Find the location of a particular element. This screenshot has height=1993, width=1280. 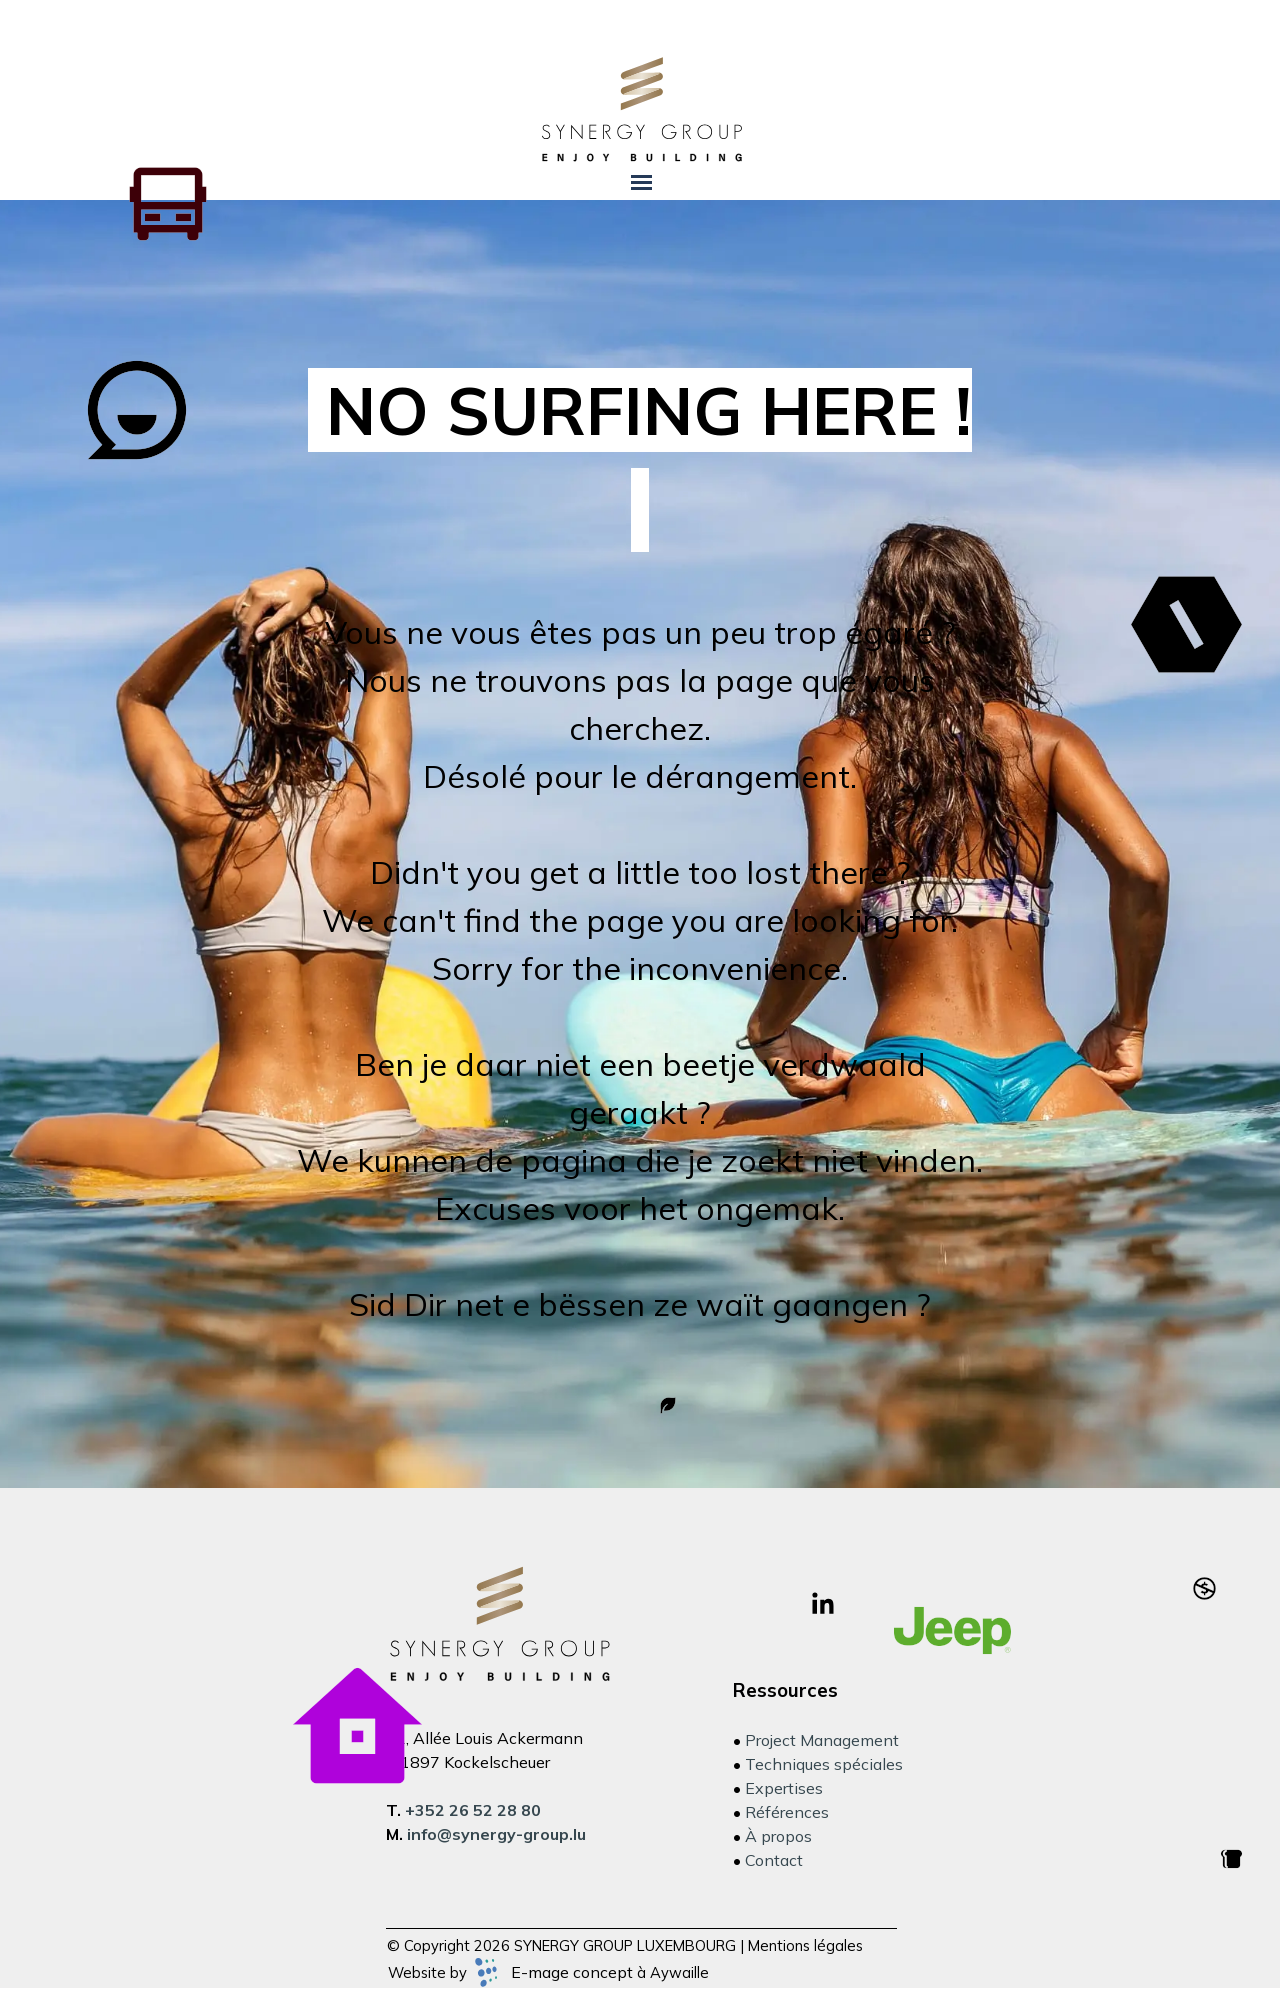

open a friendly chat or messaging feature is located at coordinates (137, 410).